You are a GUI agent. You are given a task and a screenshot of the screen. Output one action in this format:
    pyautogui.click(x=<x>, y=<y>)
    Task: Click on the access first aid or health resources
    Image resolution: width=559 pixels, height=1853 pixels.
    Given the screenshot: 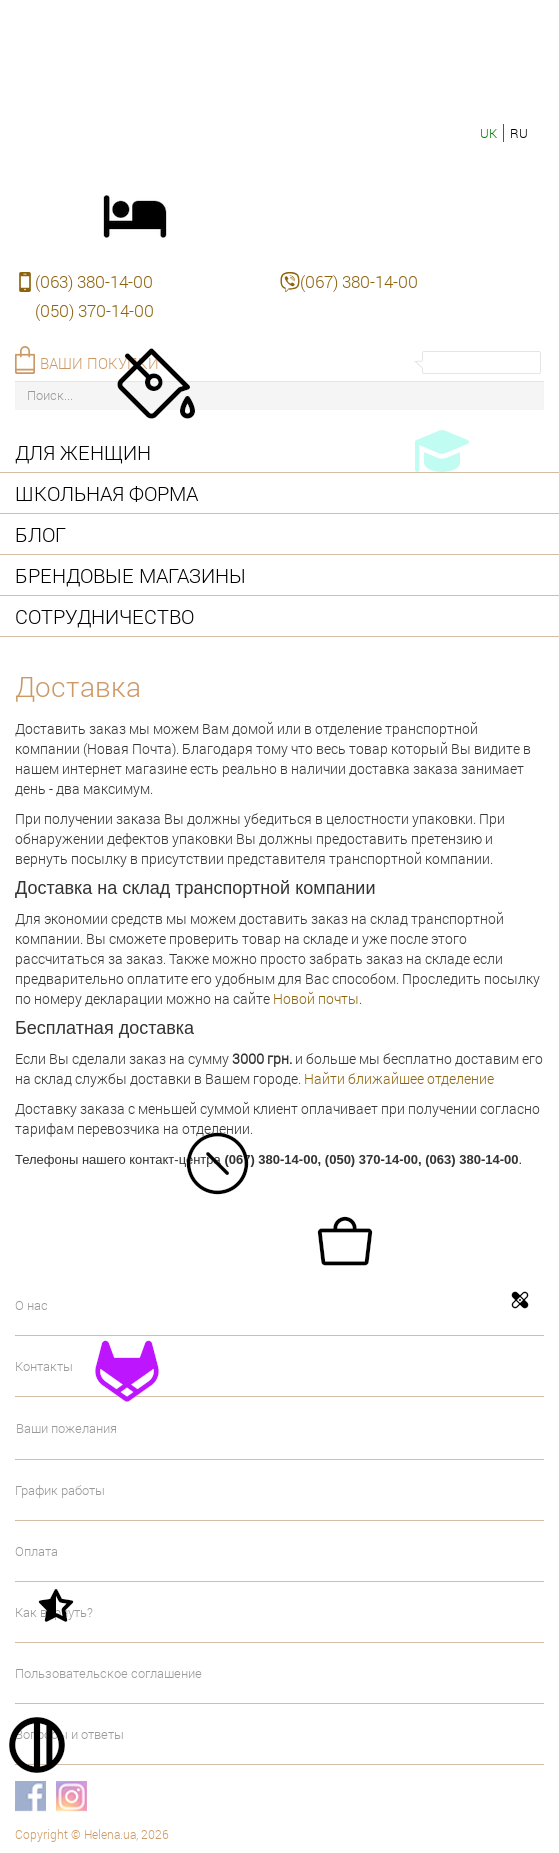 What is the action you would take?
    pyautogui.click(x=520, y=1300)
    